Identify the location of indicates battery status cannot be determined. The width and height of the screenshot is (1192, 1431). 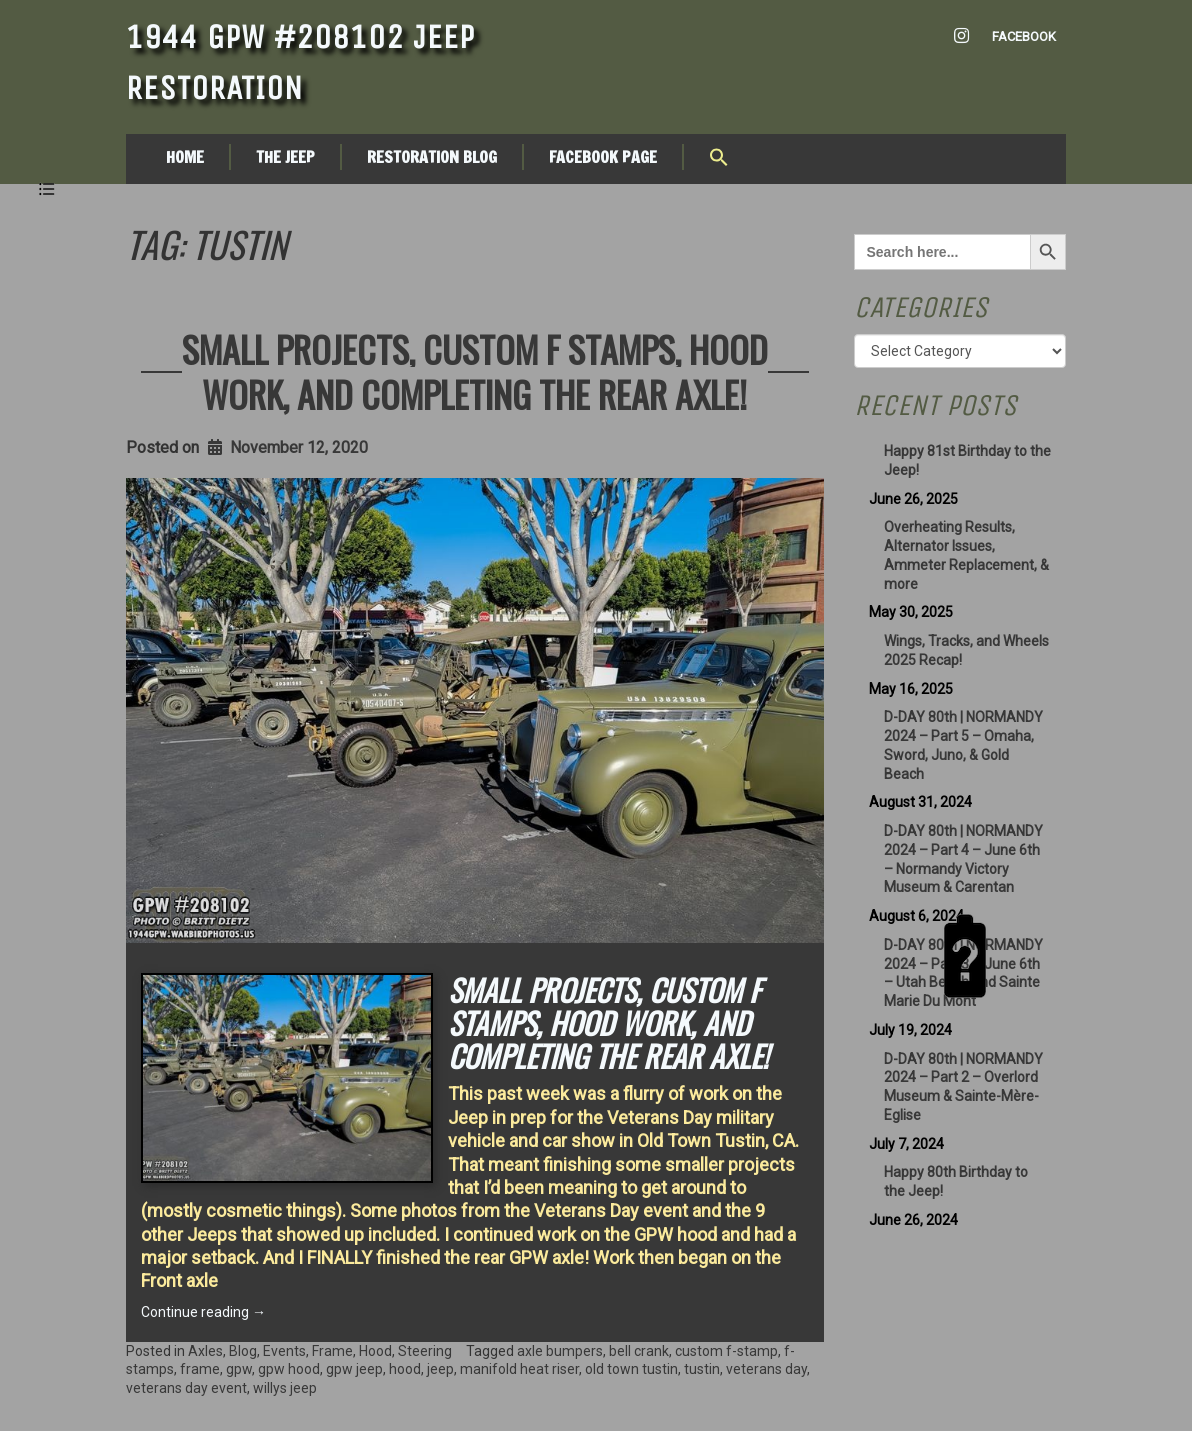
(965, 956).